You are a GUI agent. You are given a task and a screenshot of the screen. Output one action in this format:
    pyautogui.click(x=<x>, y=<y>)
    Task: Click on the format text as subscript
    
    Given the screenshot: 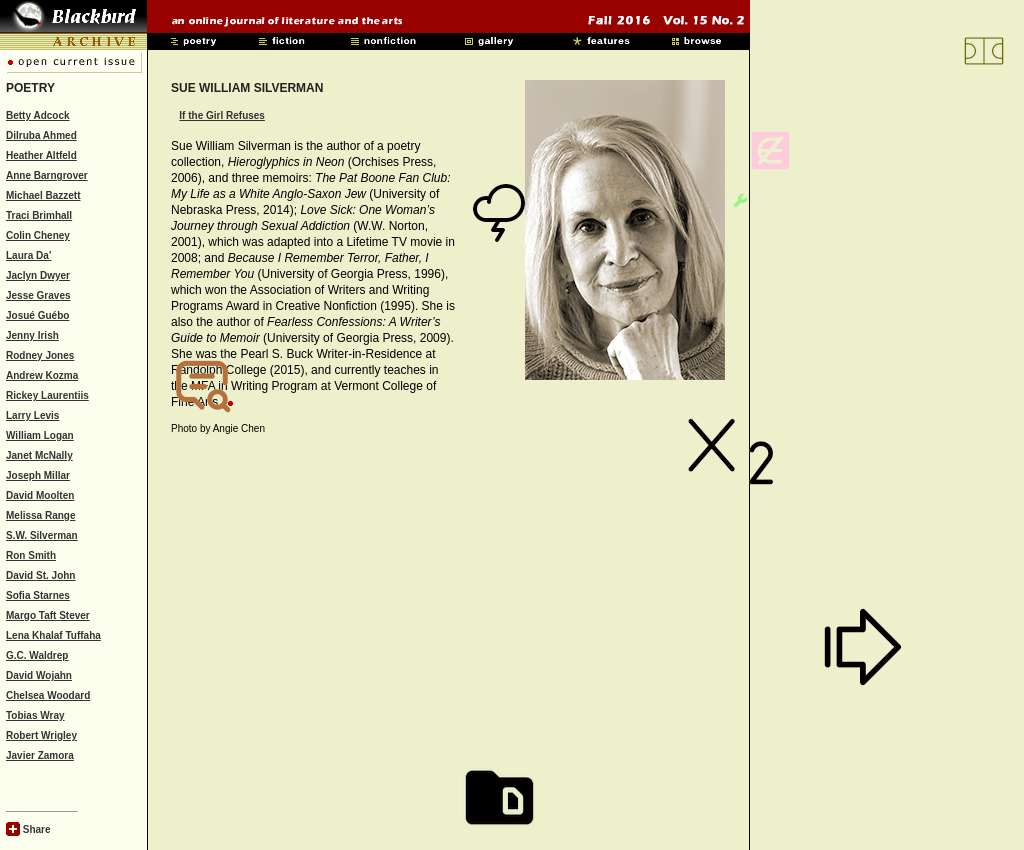 What is the action you would take?
    pyautogui.click(x=726, y=450)
    